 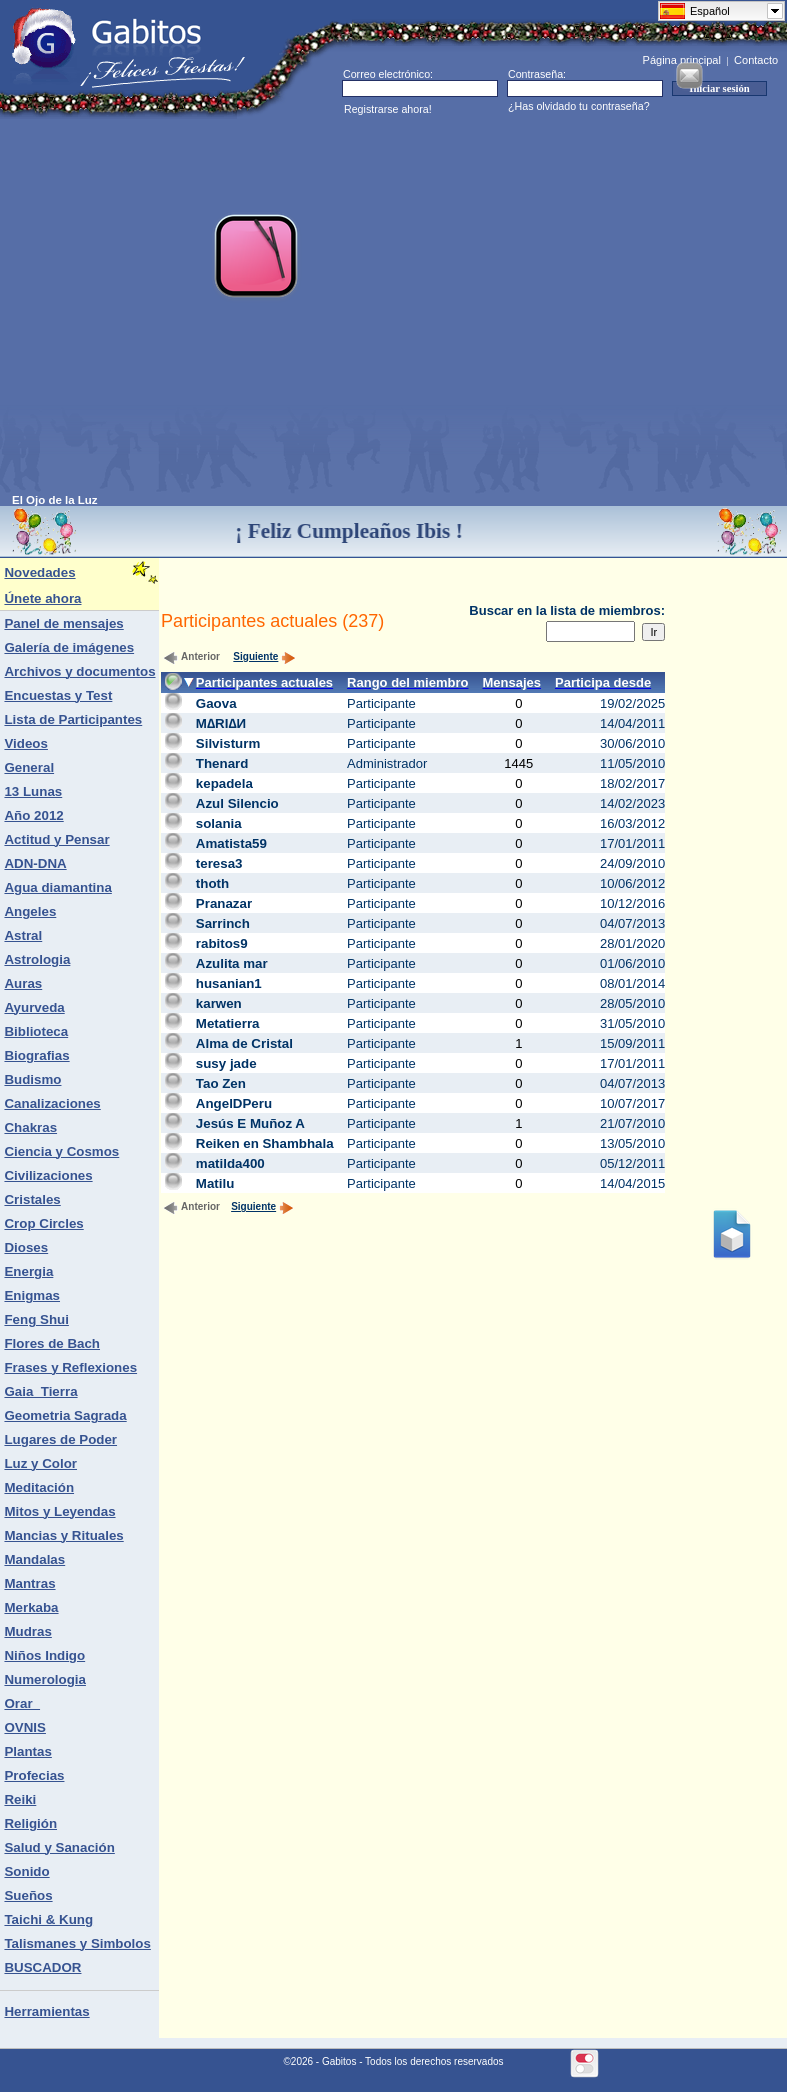 I want to click on open desktop preferences or settings, so click(x=584, y=2063).